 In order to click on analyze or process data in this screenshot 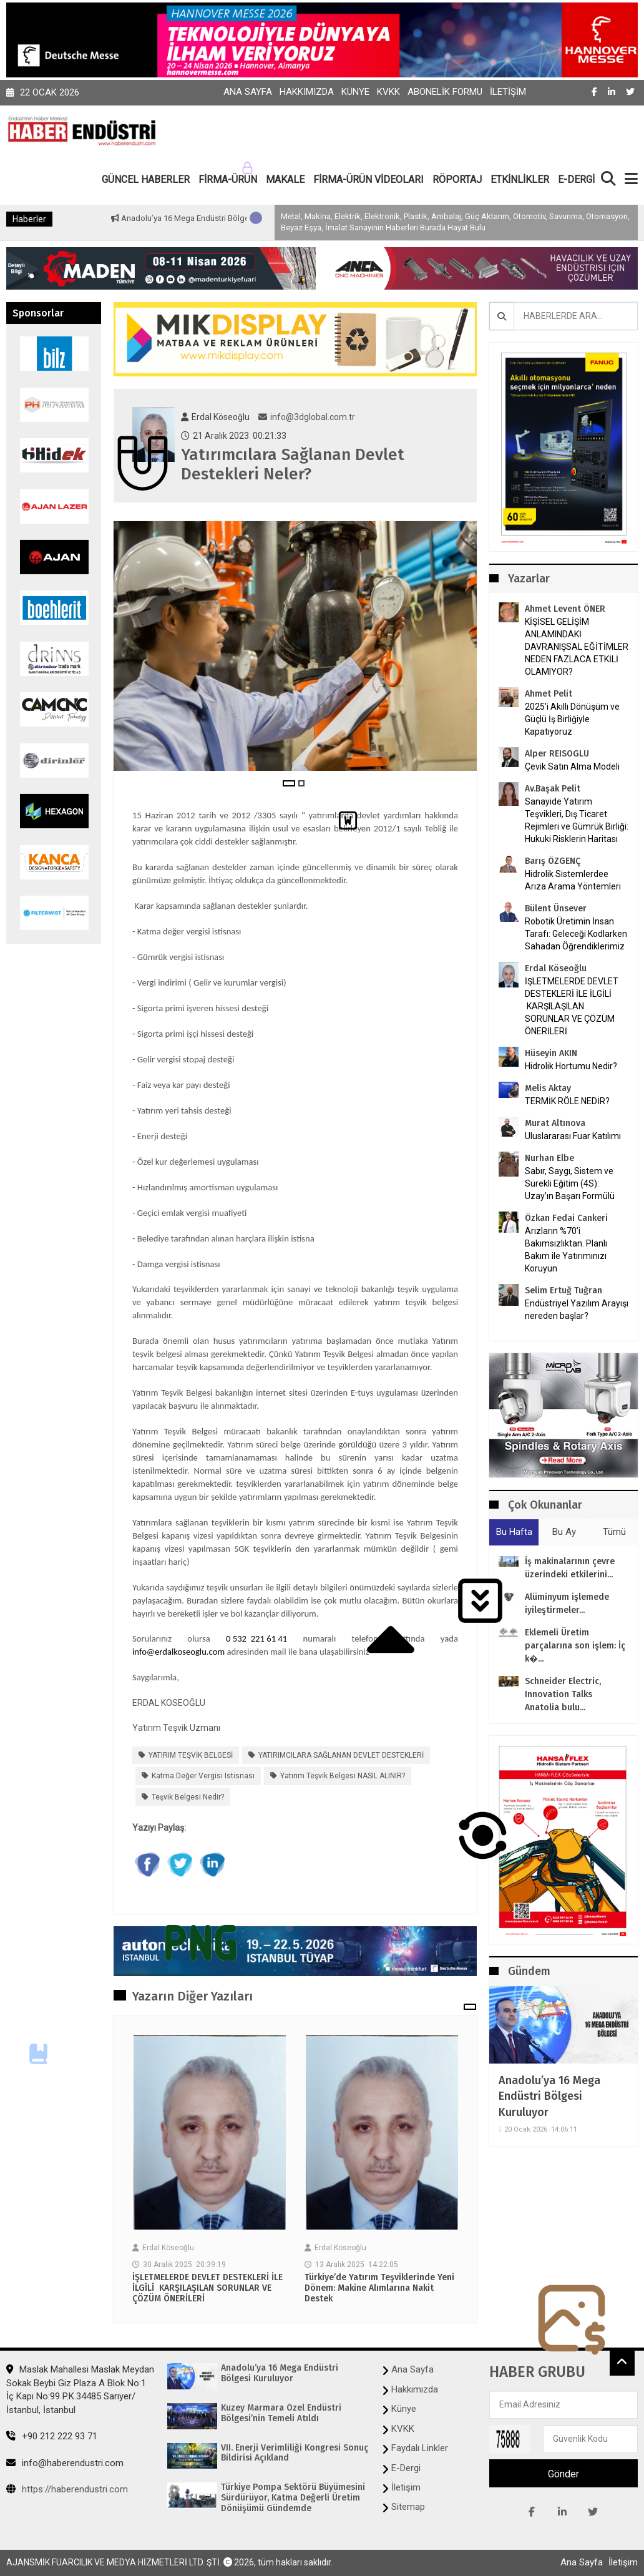, I will do `click(482, 1835)`.